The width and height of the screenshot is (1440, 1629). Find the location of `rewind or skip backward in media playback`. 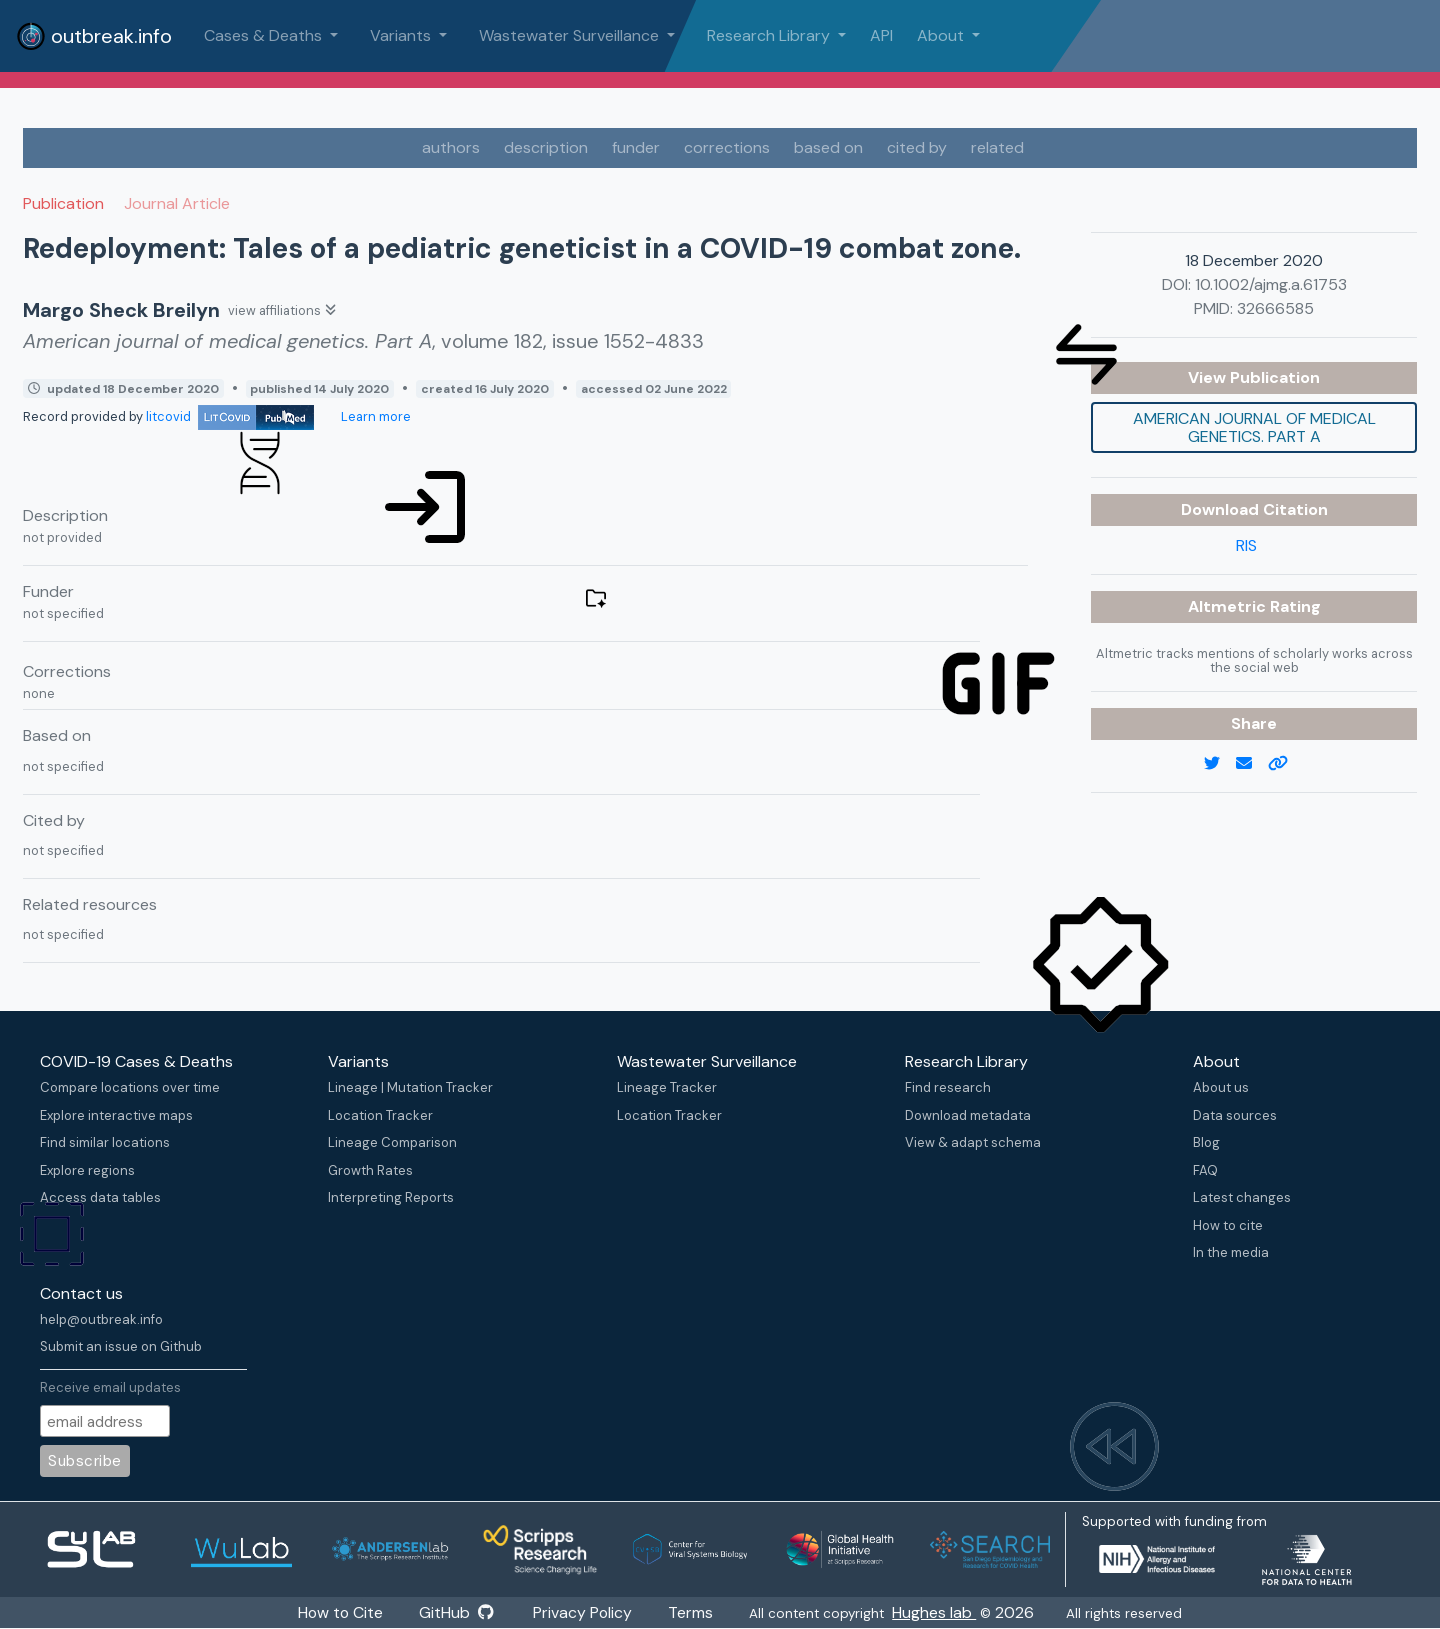

rewind or skip backward in media playback is located at coordinates (1114, 1446).